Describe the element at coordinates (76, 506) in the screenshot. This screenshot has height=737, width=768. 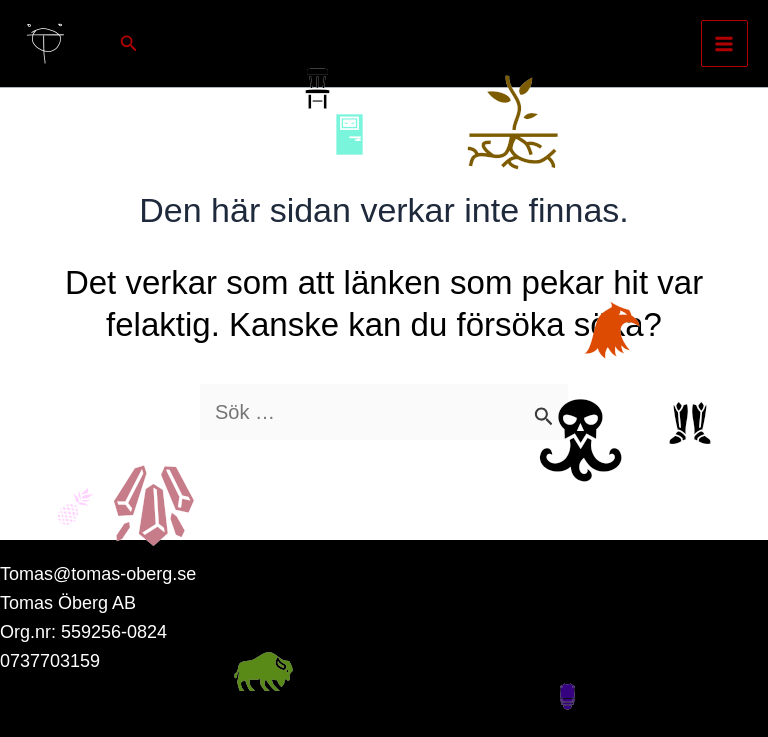
I see `tropical or exotic food category` at that location.